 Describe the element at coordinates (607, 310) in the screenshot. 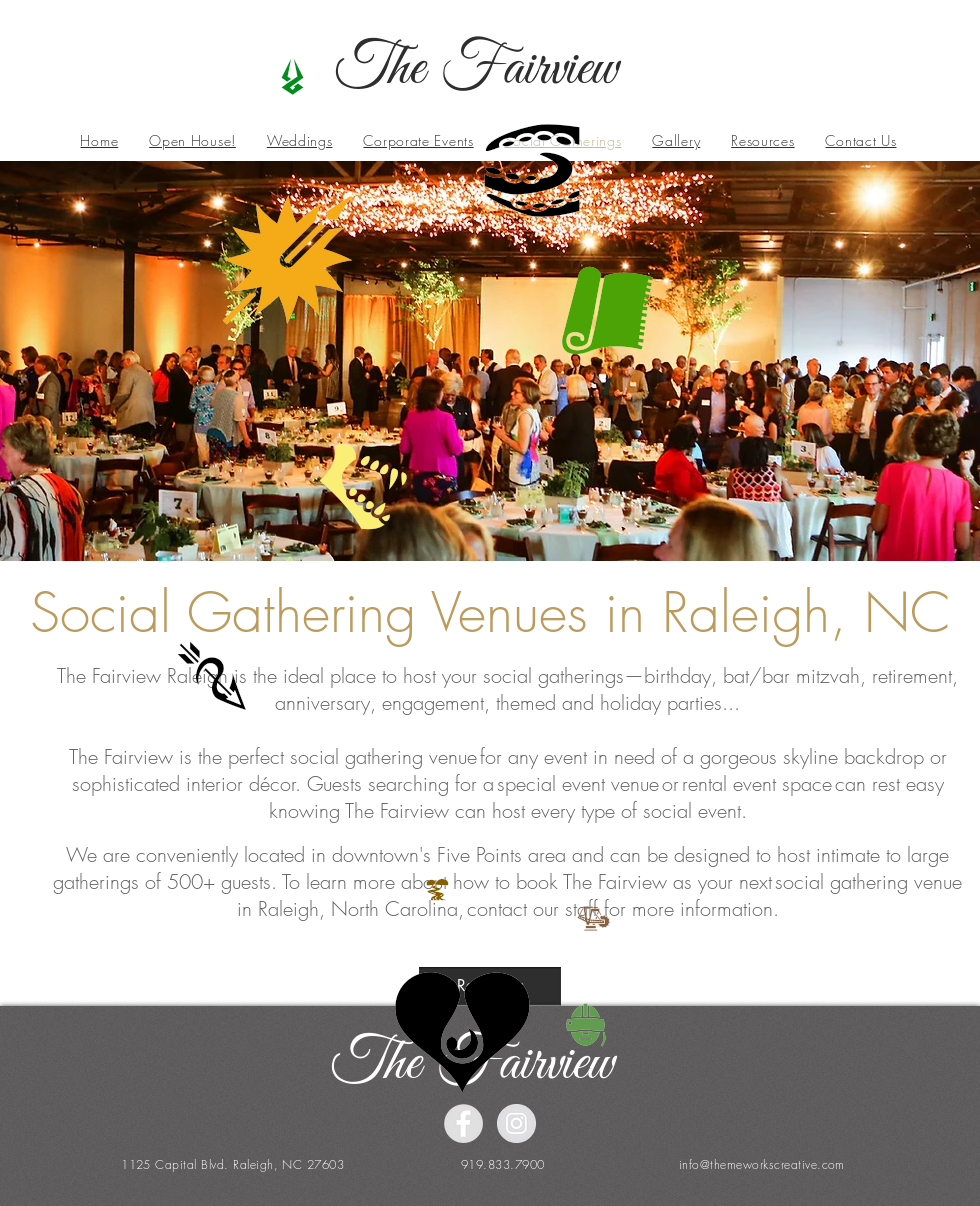

I see `view fabric or textile inventory` at that location.